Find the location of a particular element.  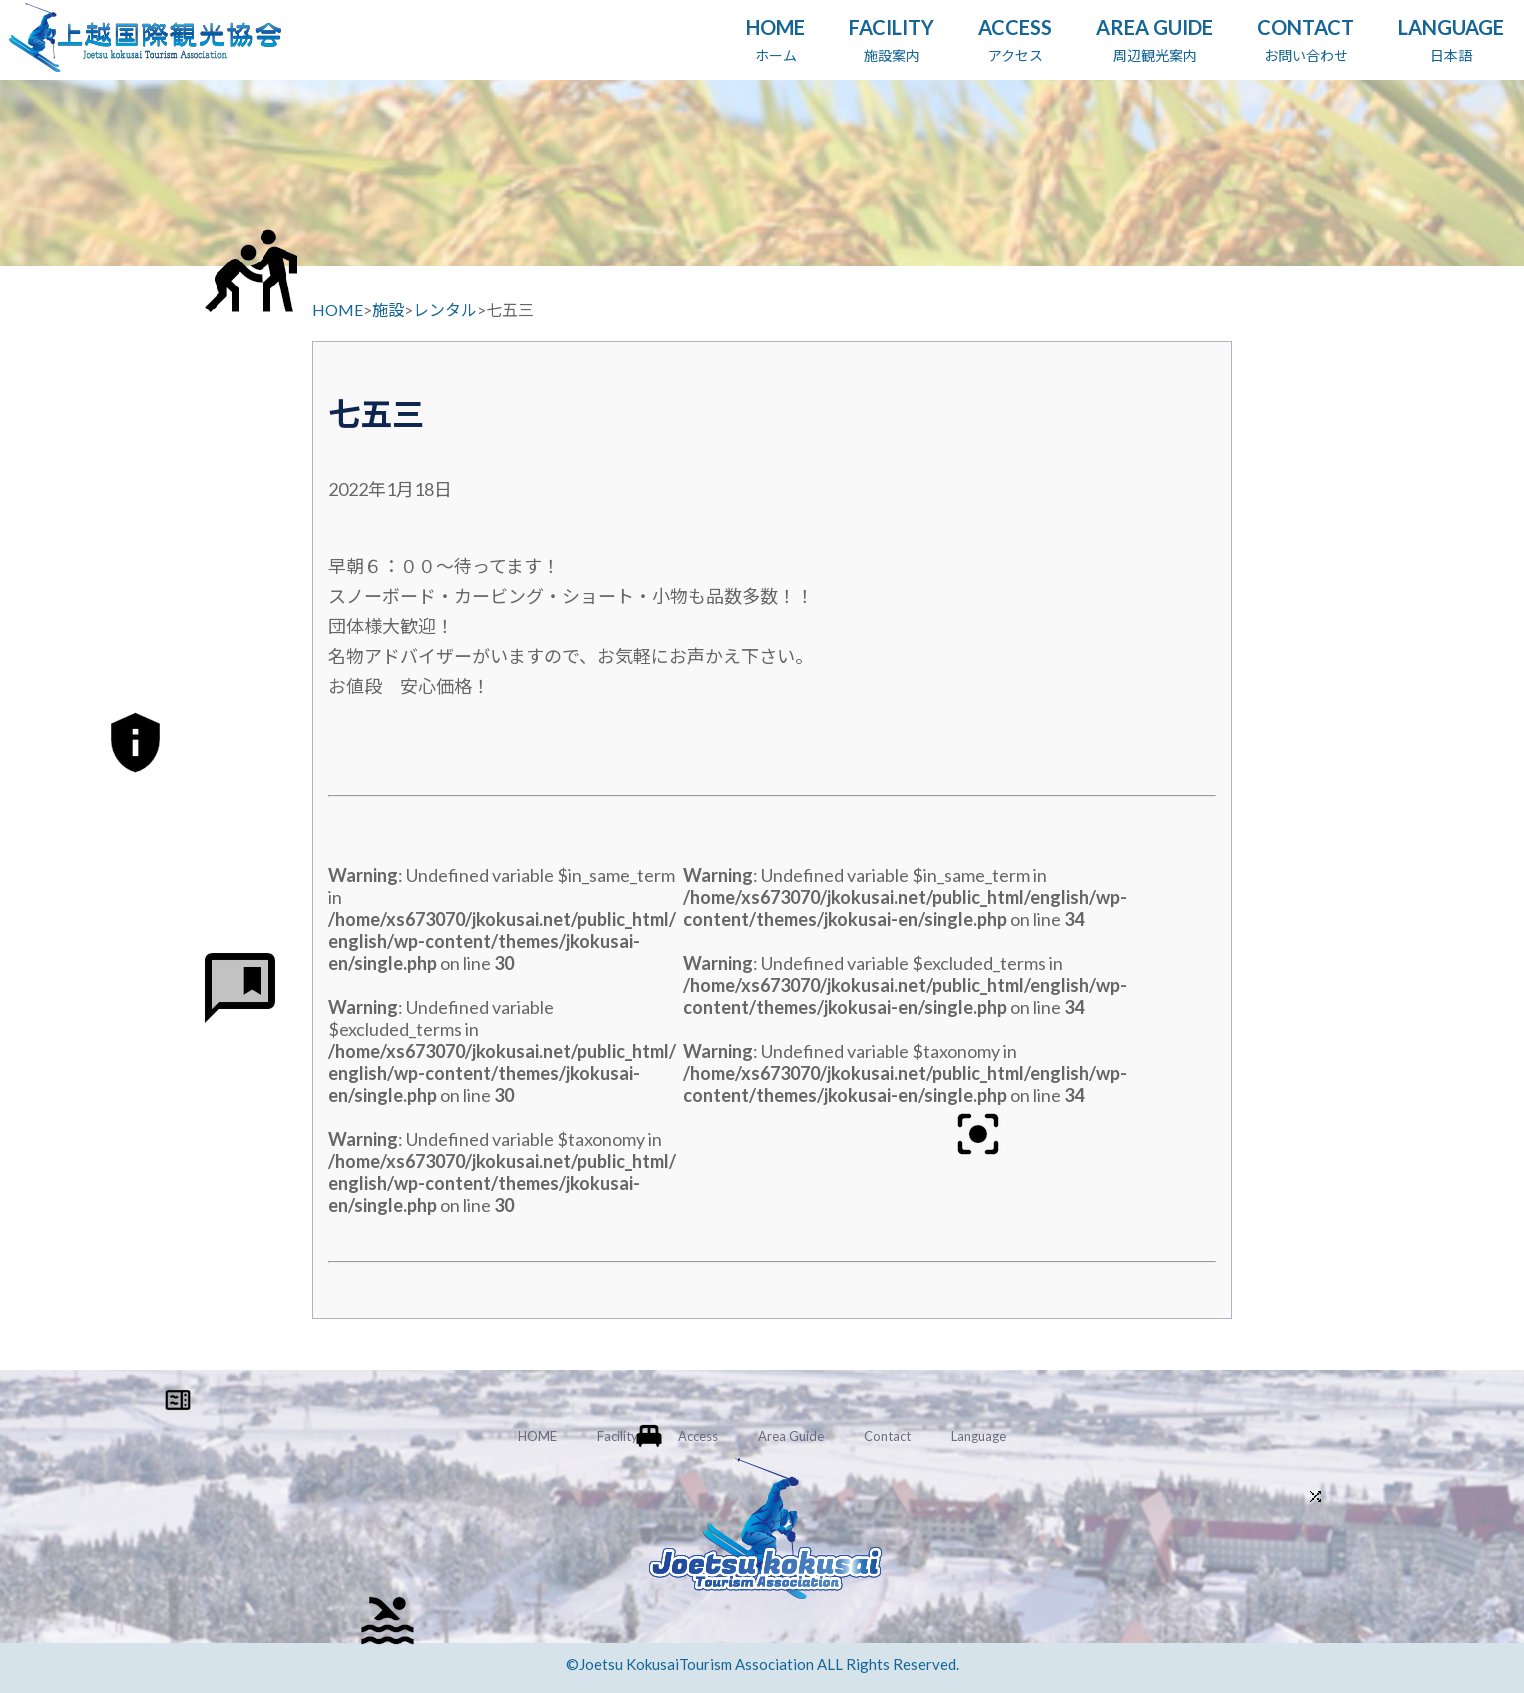

view privacy policy or settings is located at coordinates (135, 742).